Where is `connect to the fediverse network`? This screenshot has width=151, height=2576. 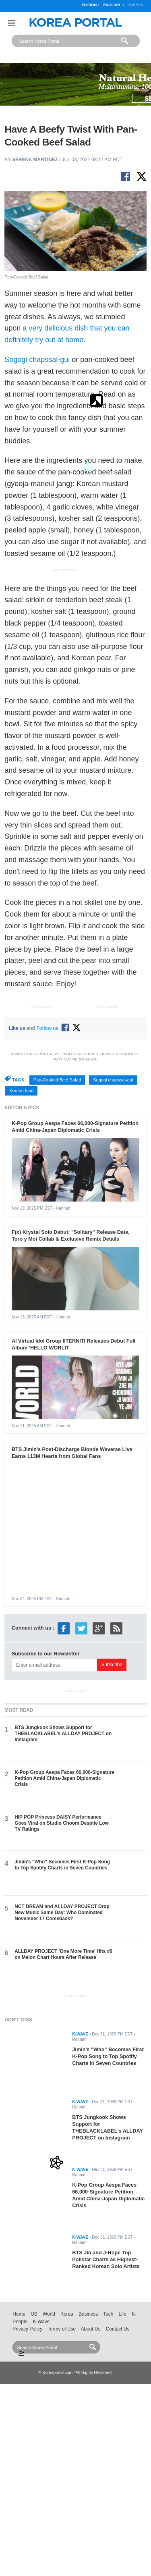
connect to the fediverse network is located at coordinates (56, 2162).